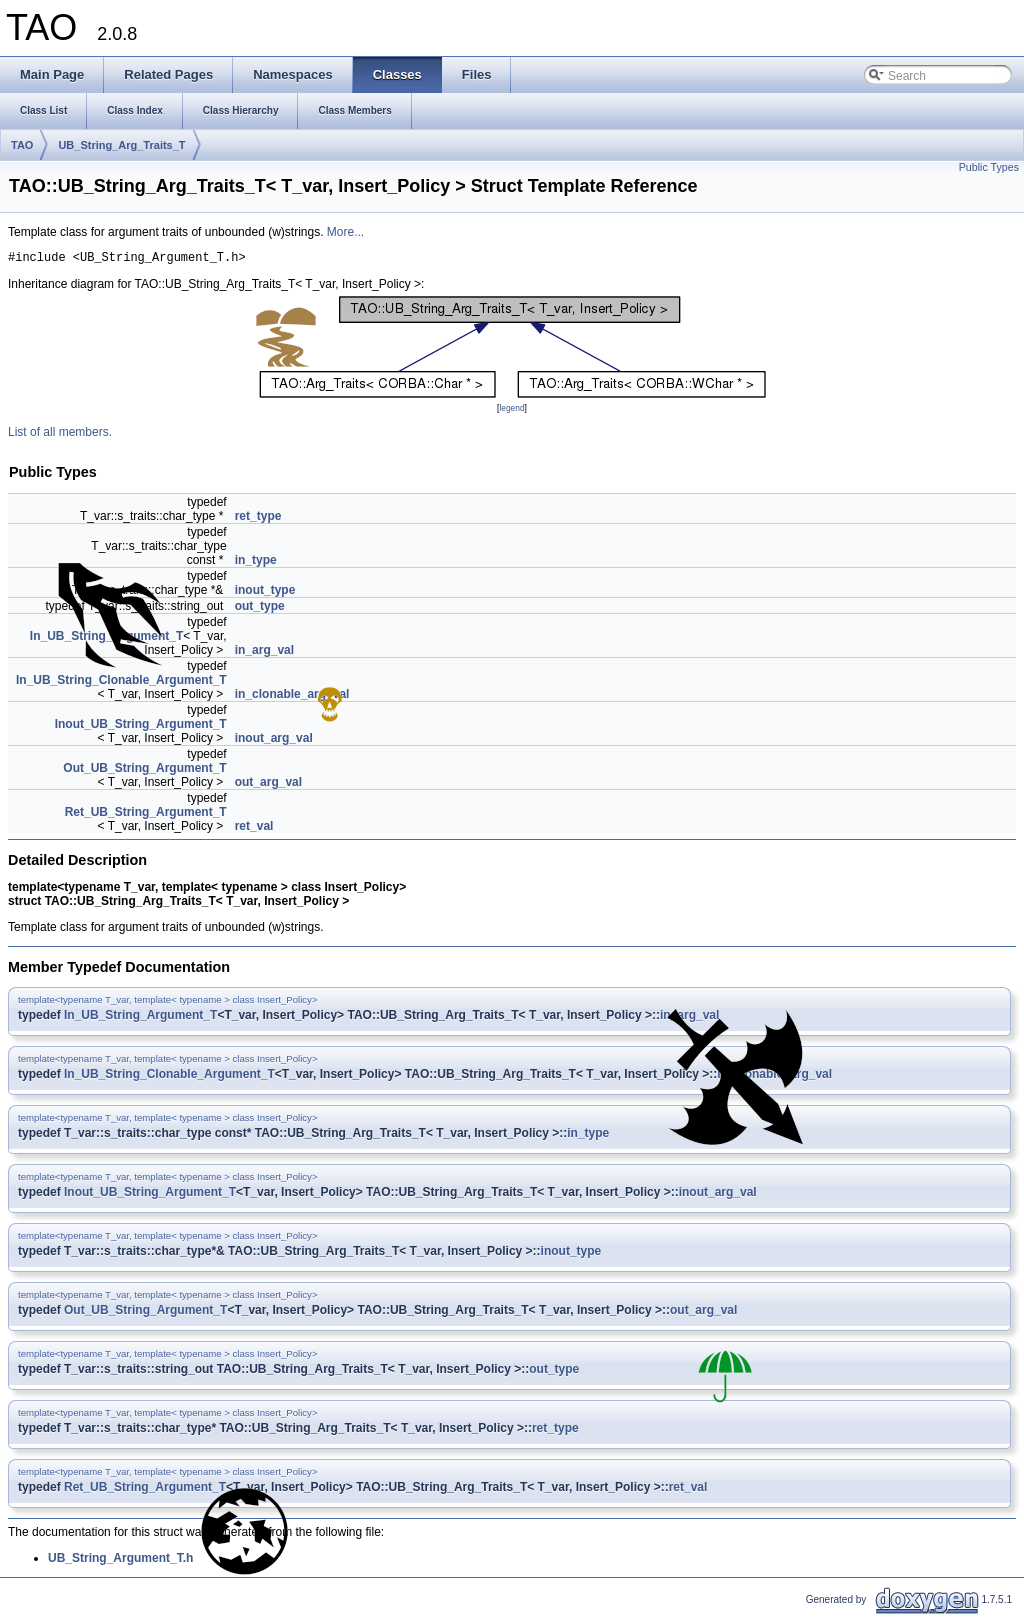  I want to click on view river or waterway on map, so click(286, 337).